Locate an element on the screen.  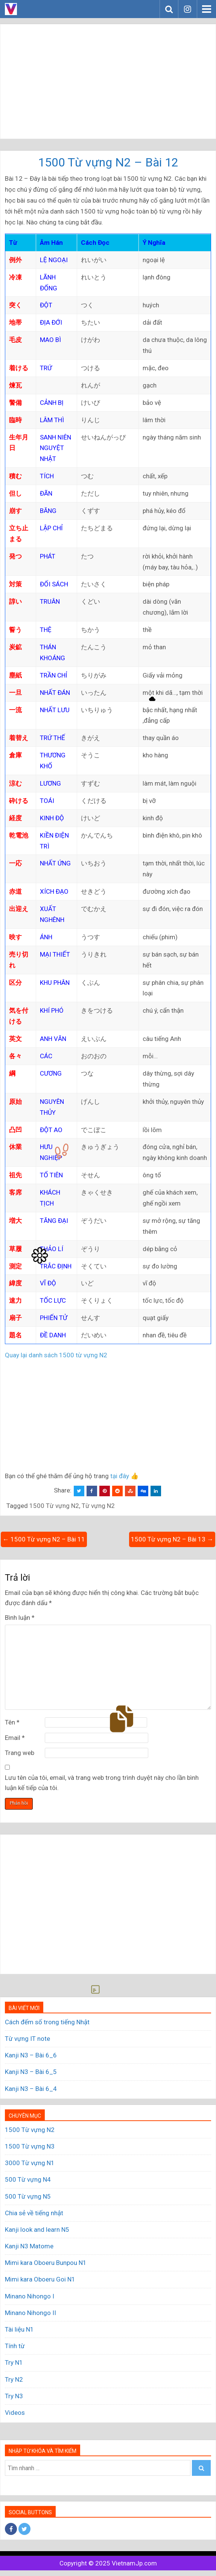
access garden or plant care features is located at coordinates (40, 1255).